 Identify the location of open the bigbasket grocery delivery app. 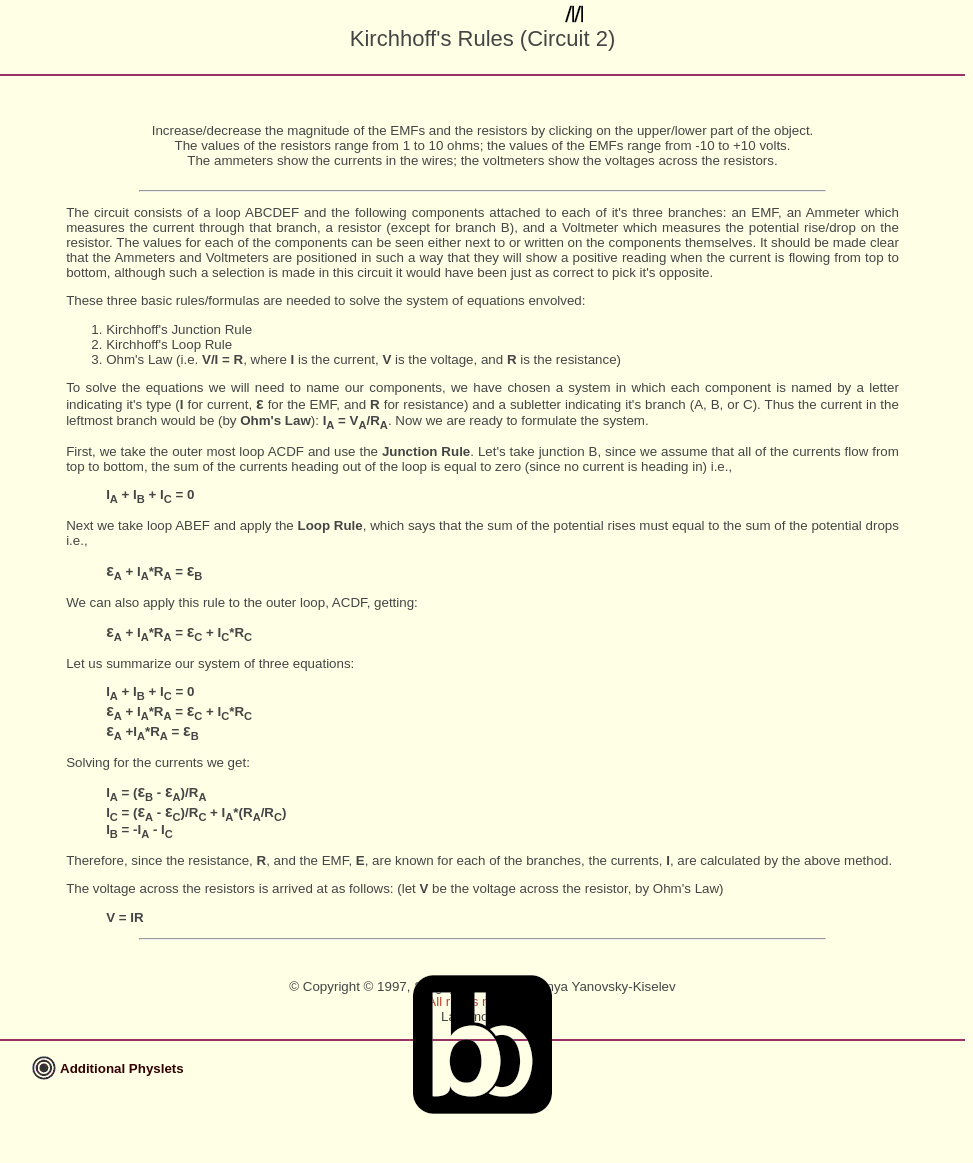
(482, 1044).